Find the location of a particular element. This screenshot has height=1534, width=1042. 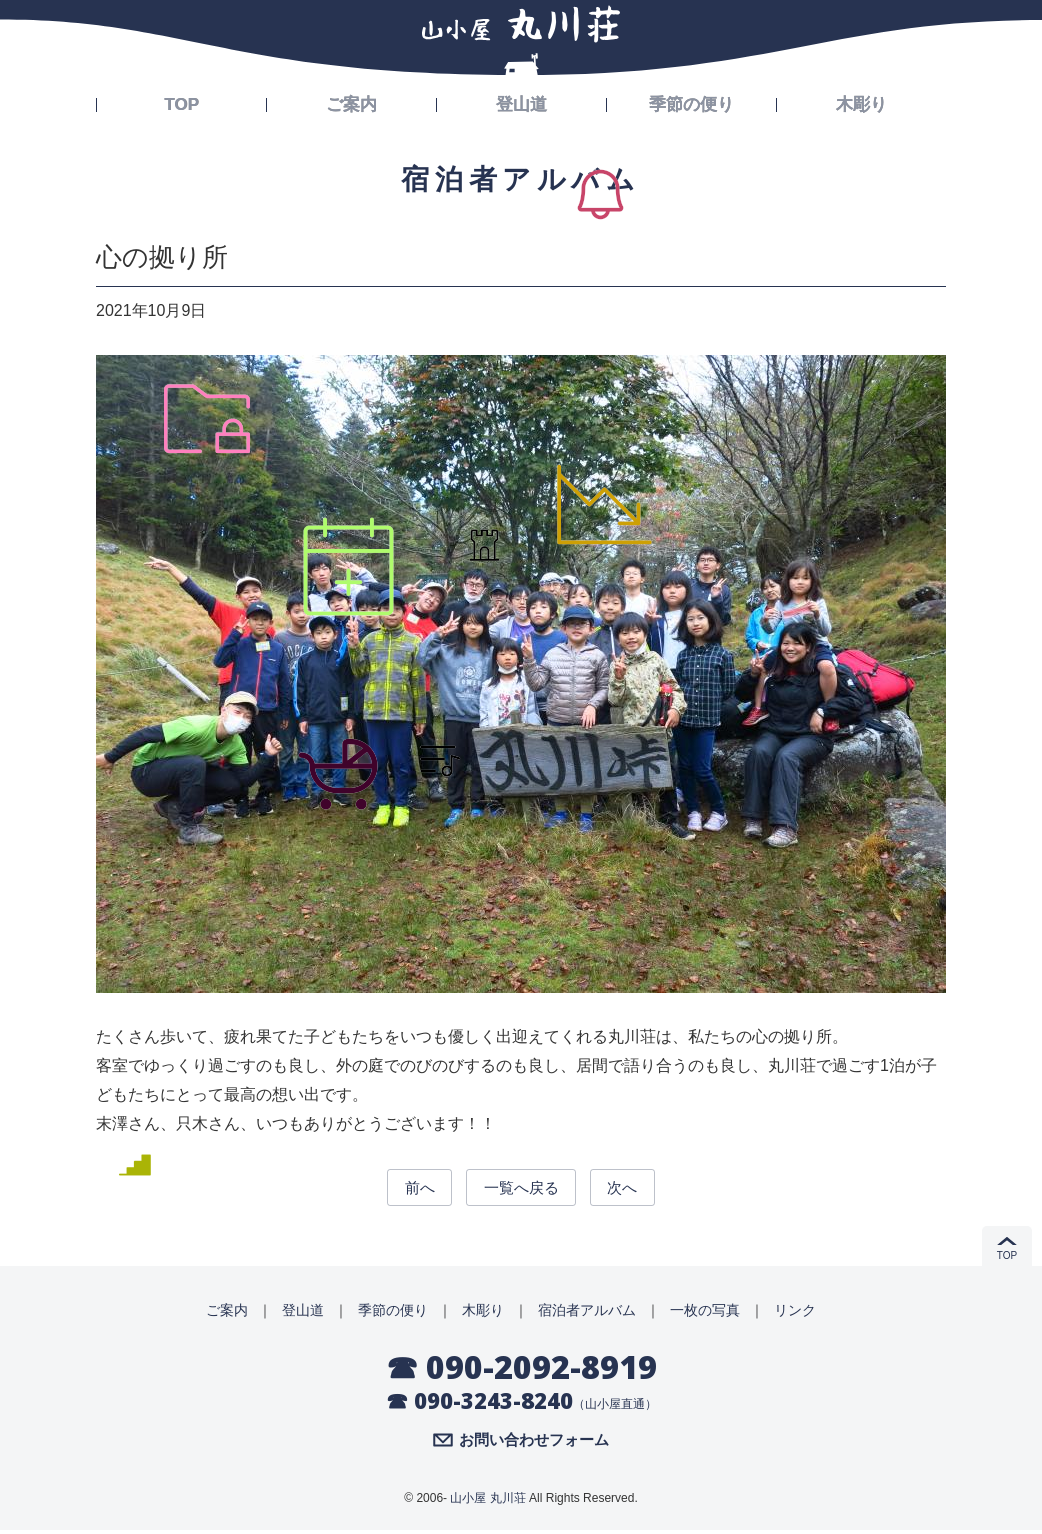

access a password-protected folder is located at coordinates (207, 417).